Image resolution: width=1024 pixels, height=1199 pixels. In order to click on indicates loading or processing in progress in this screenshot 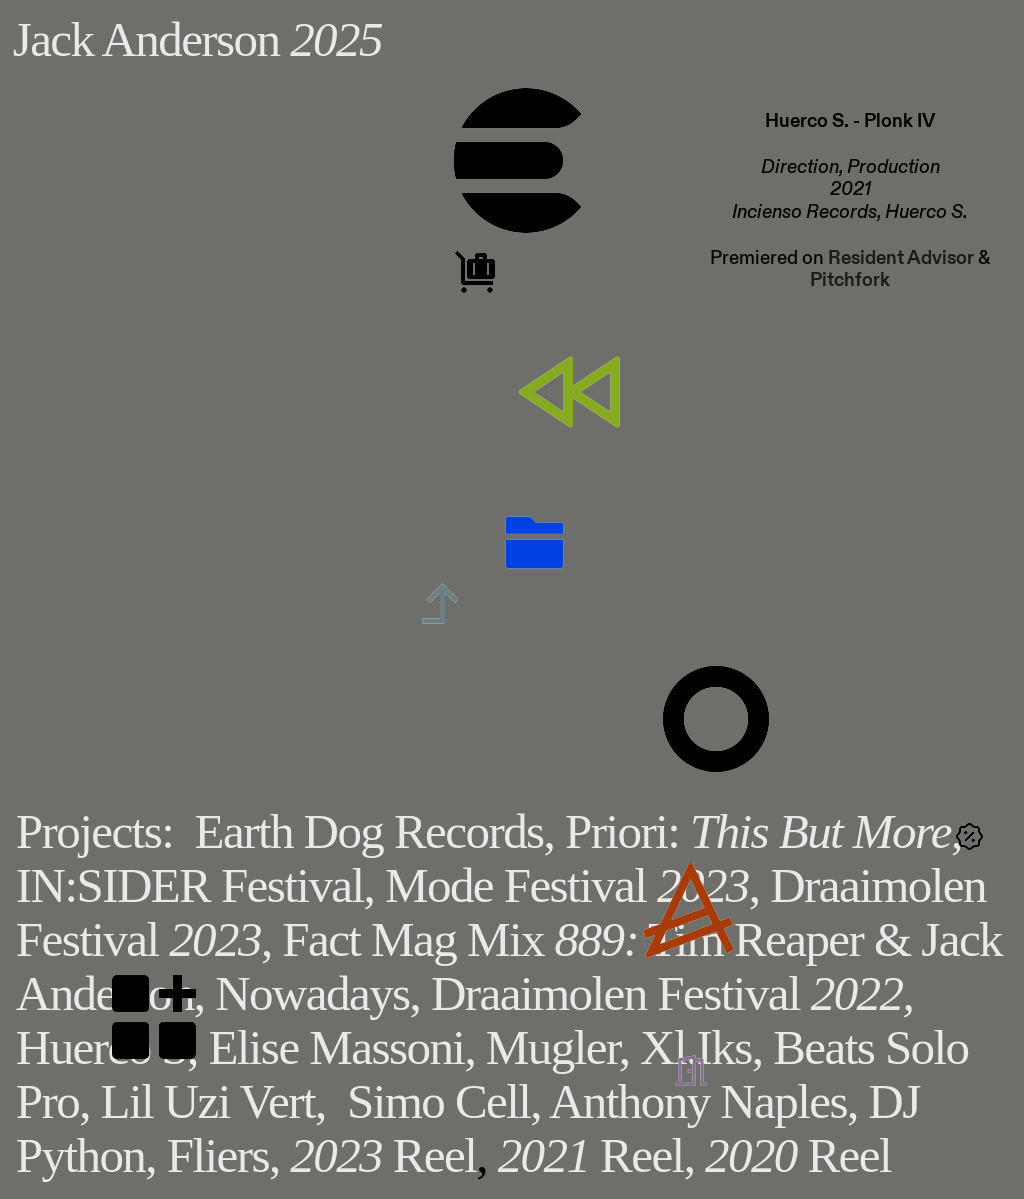, I will do `click(716, 719)`.